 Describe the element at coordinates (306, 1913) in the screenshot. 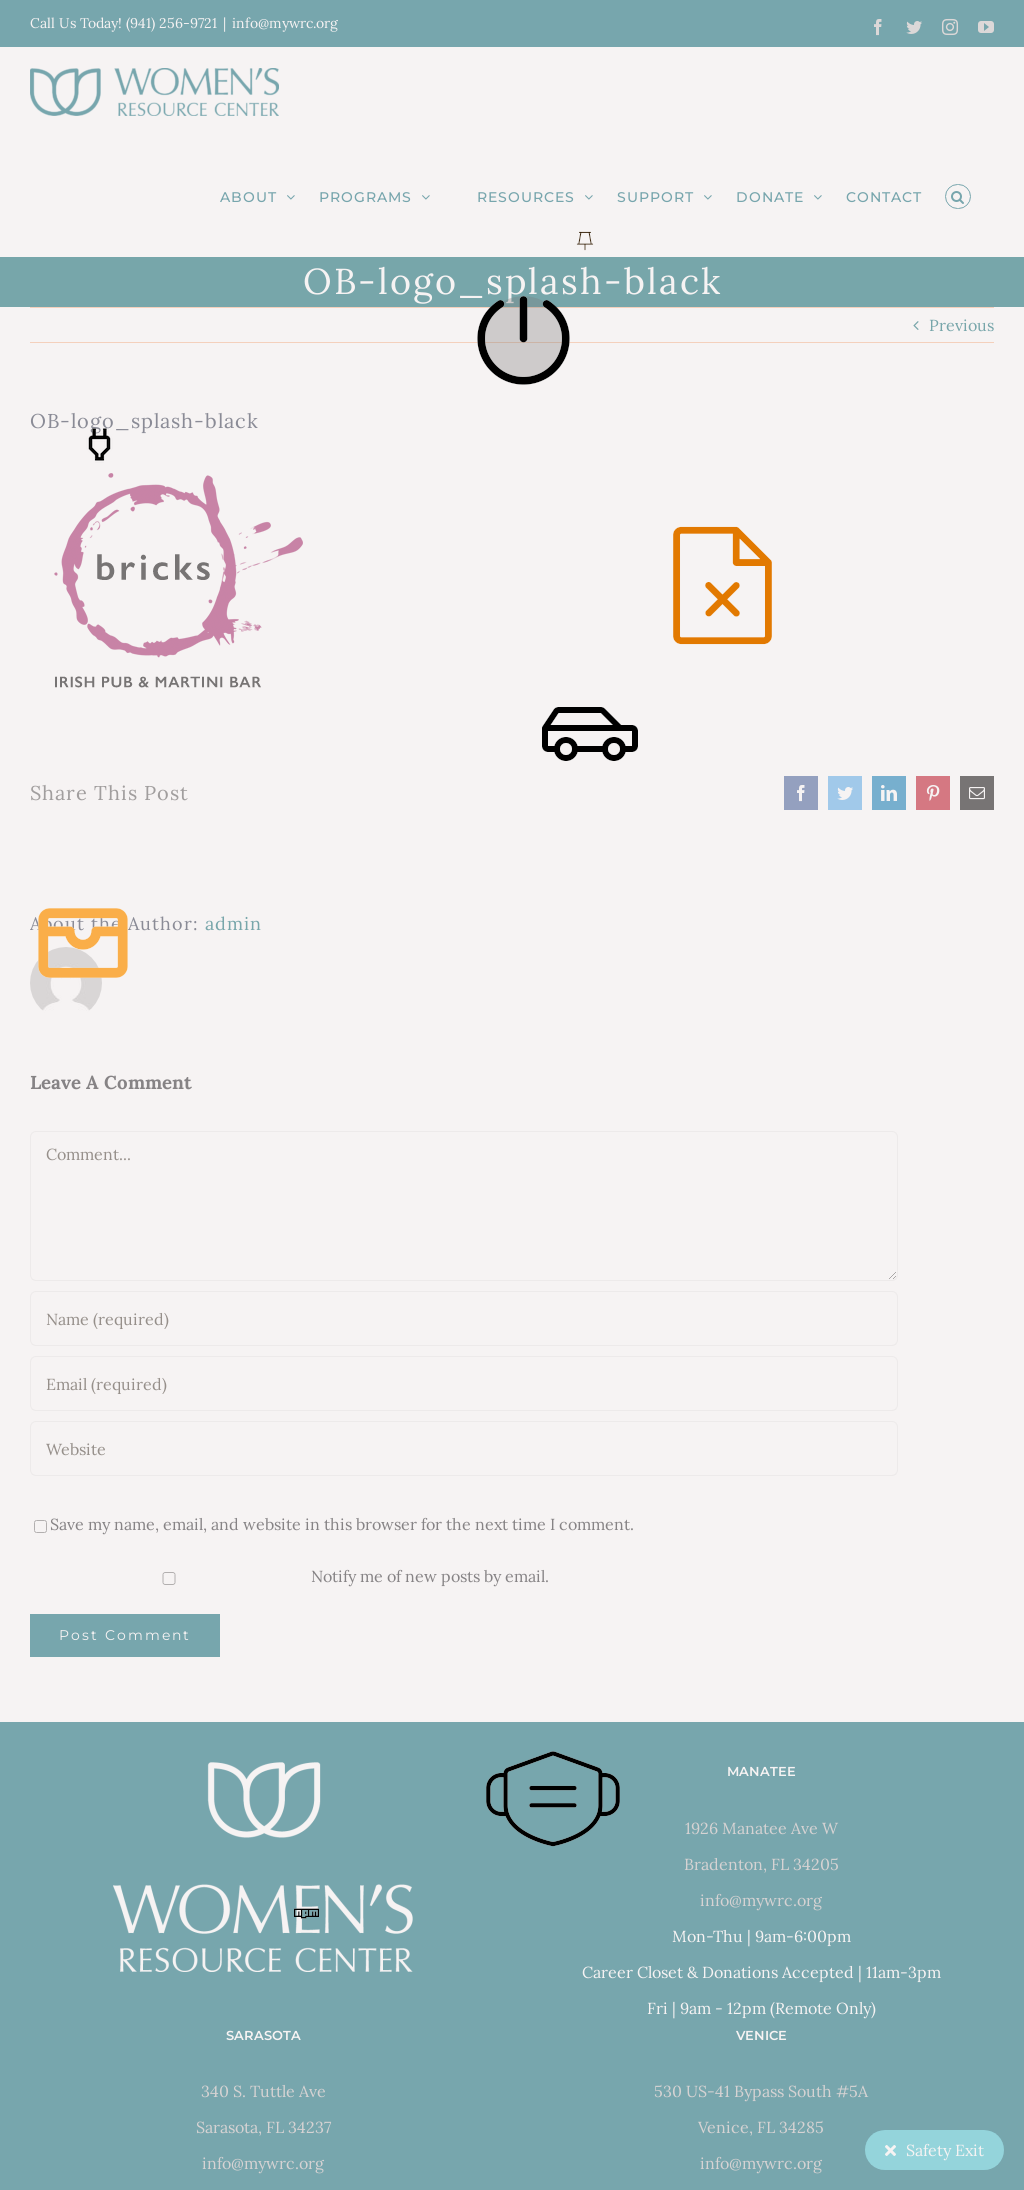

I see `npm package manager logo` at that location.